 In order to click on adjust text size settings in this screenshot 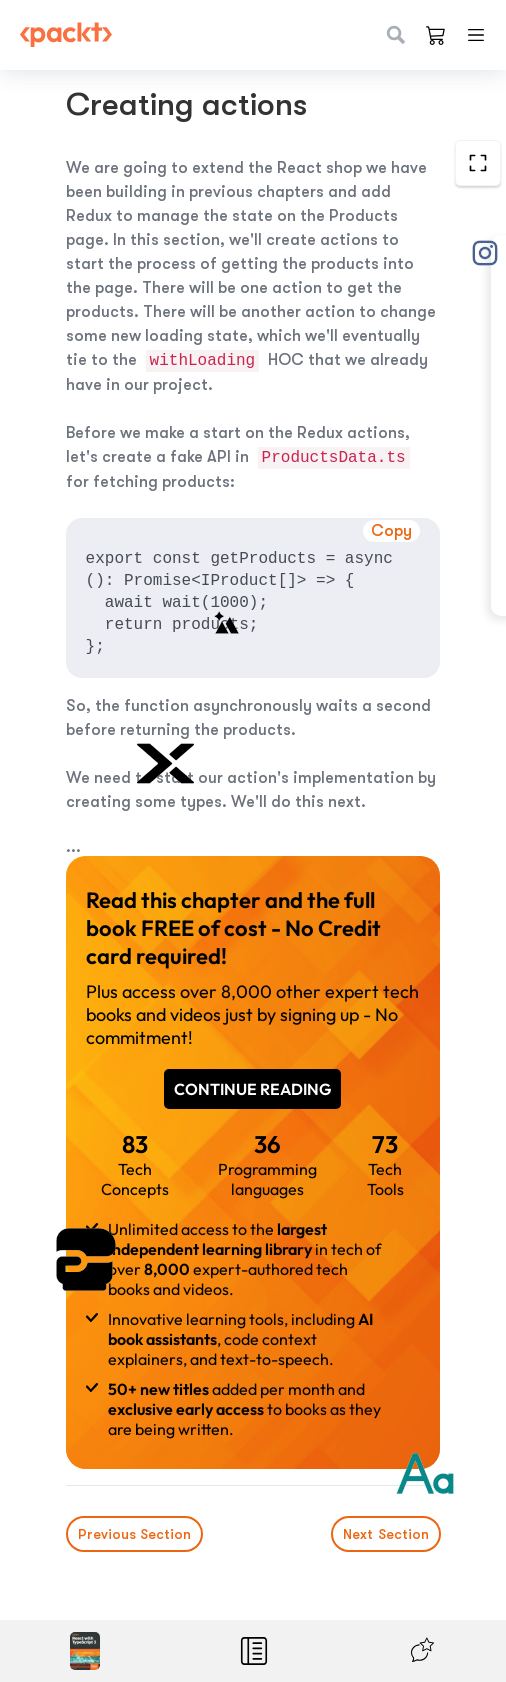, I will do `click(425, 1473)`.